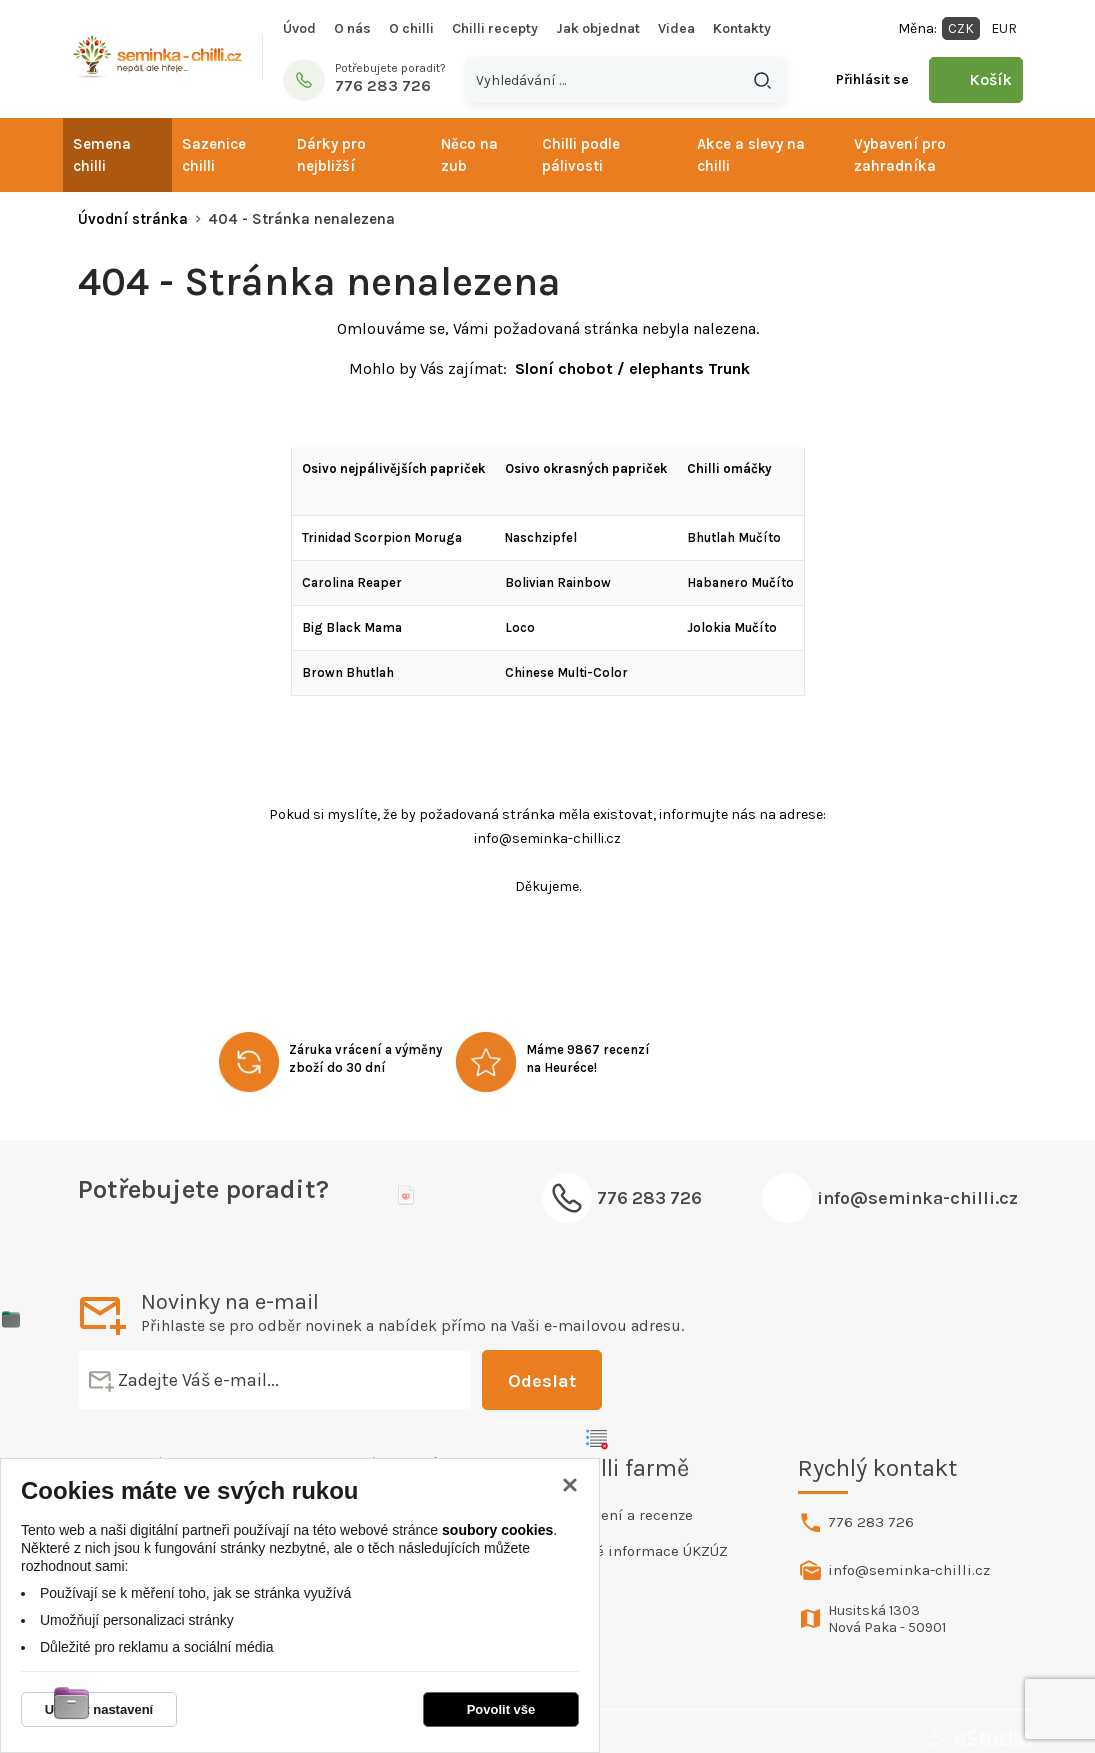 The height and width of the screenshot is (1753, 1095). What do you see at coordinates (406, 1195) in the screenshot?
I see `a ruby programming language source file` at bounding box center [406, 1195].